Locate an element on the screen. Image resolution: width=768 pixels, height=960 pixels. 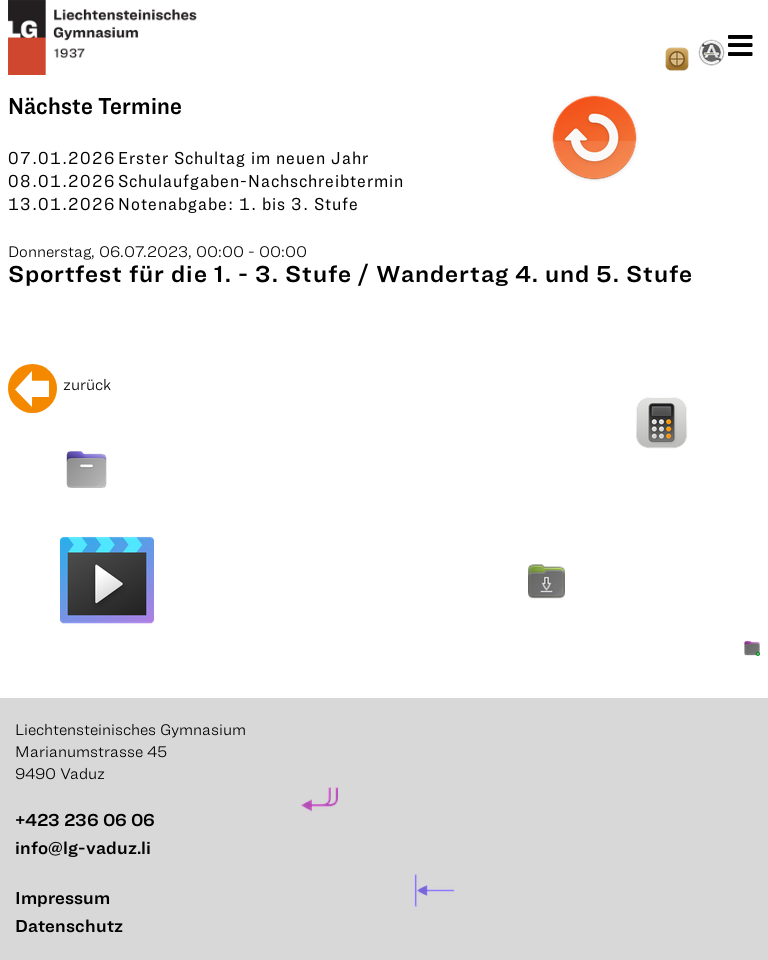
create a new folder is located at coordinates (752, 648).